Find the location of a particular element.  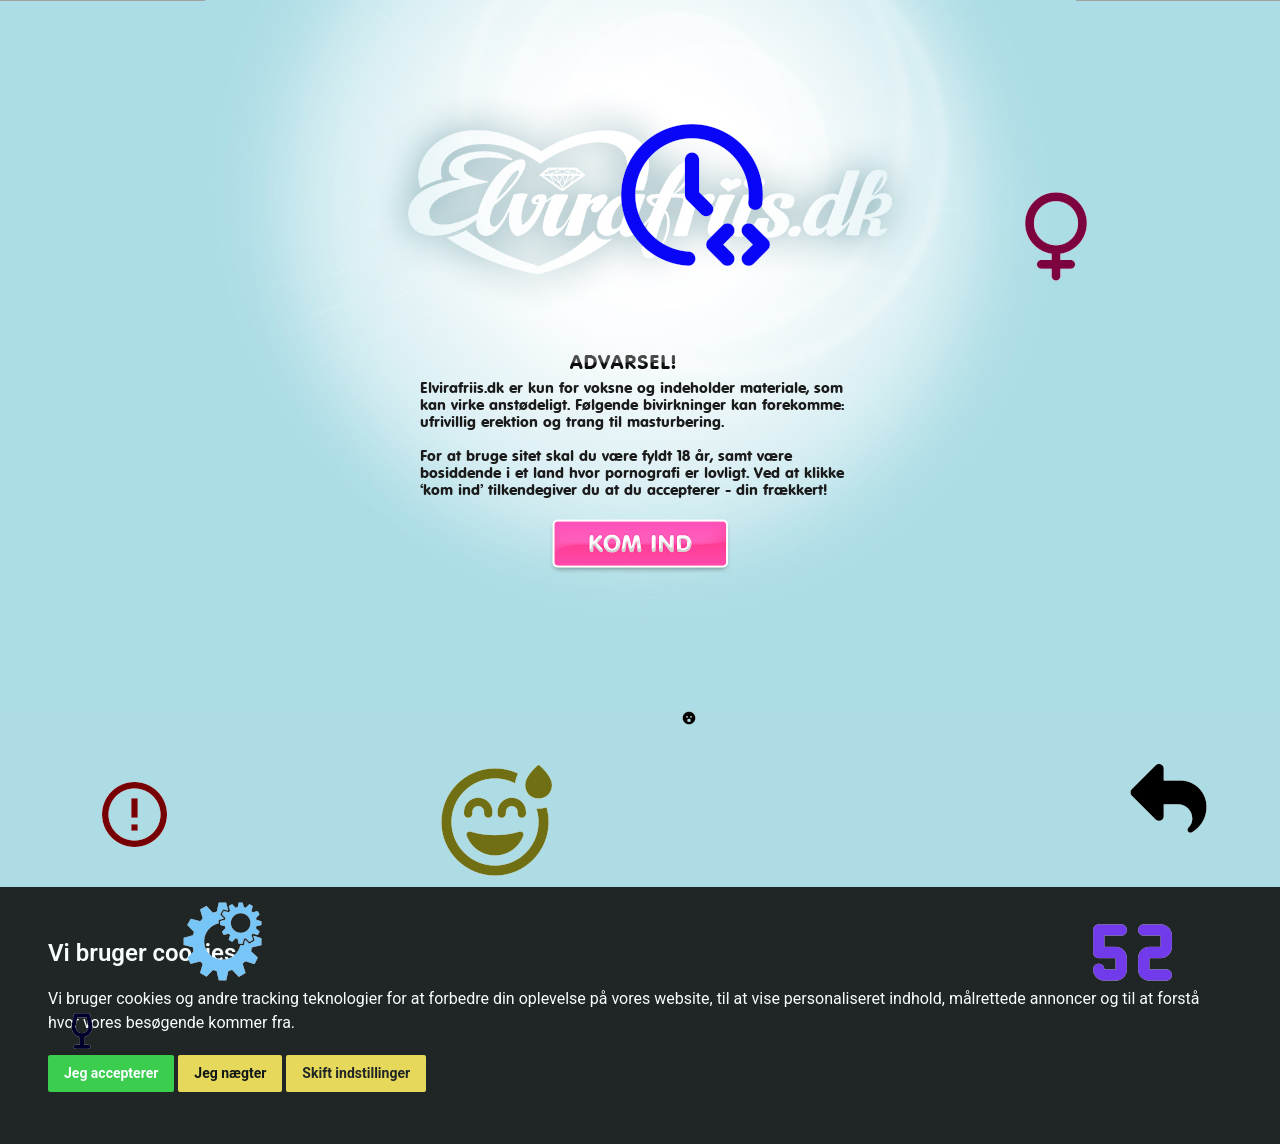

indicates a surprise or unexpected event notification is located at coordinates (689, 718).